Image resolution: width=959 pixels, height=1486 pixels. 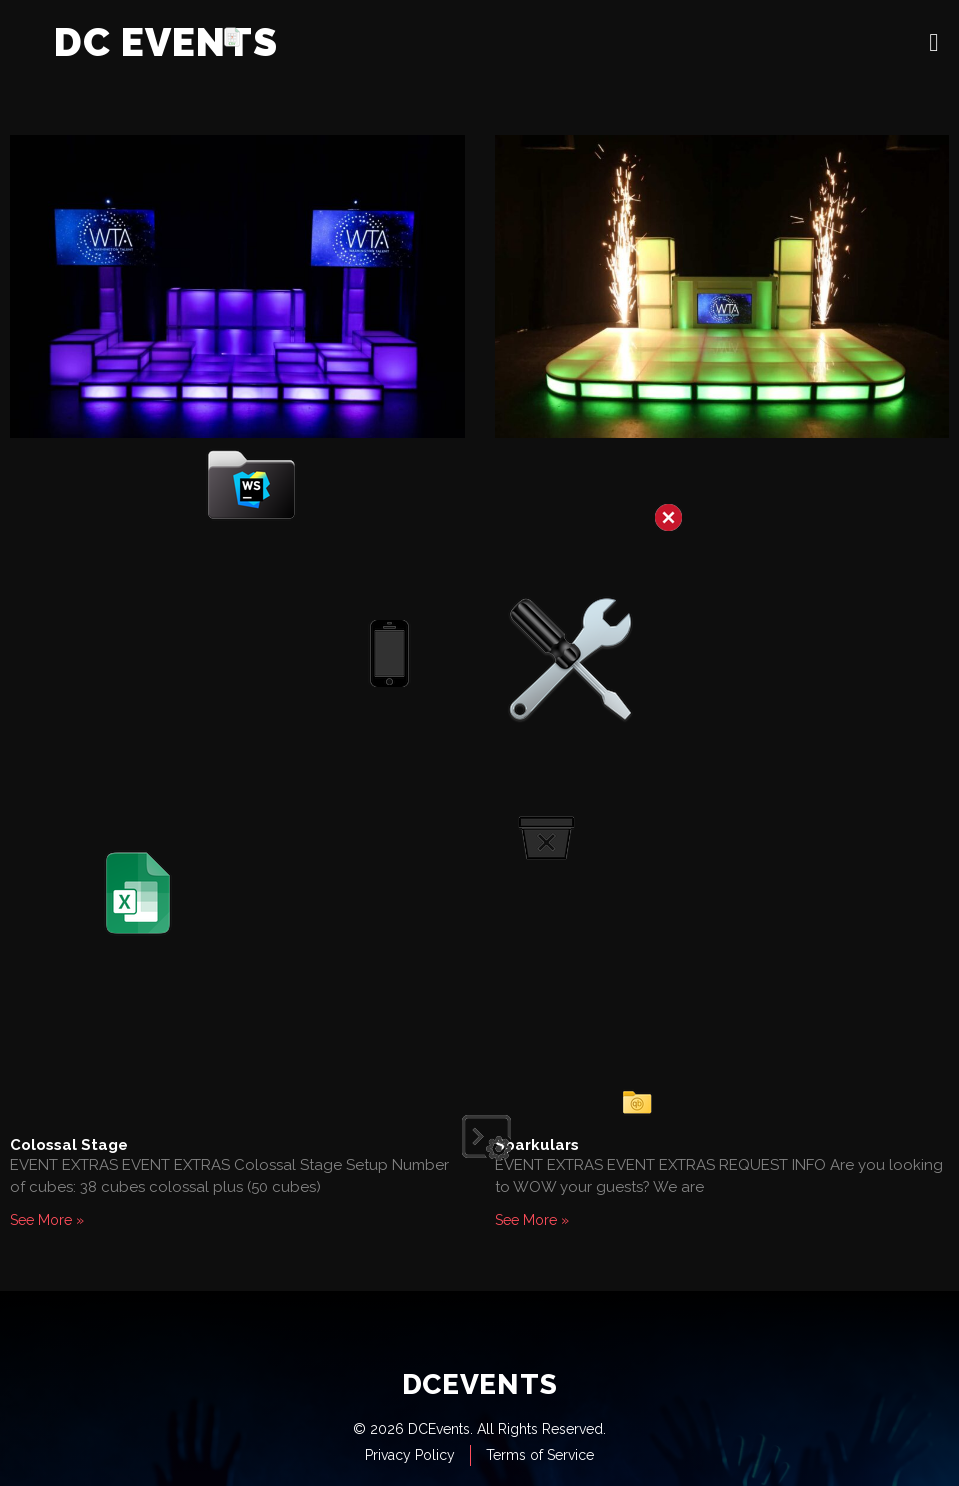 I want to click on open qbittorrent downloads folder, so click(x=637, y=1103).